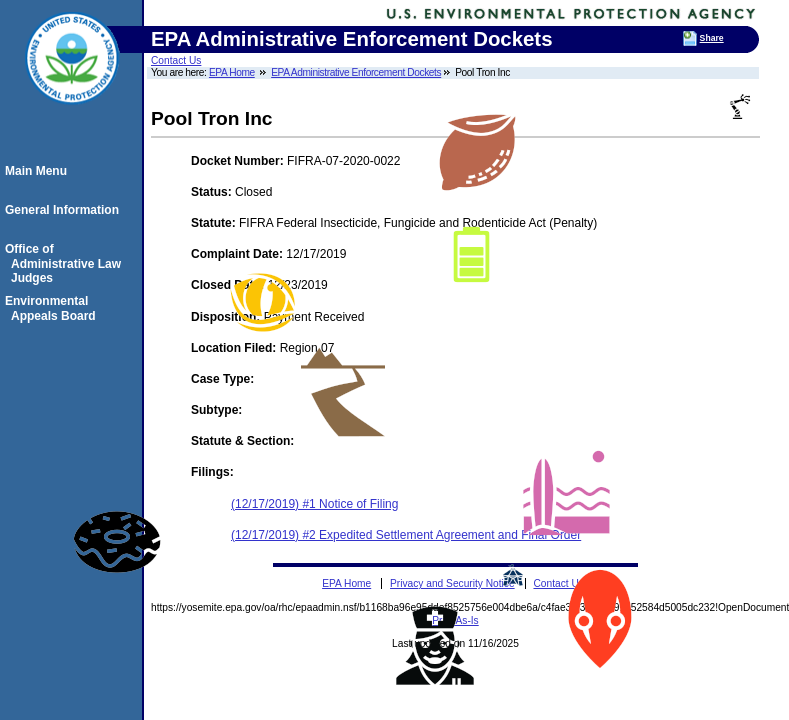  I want to click on access medieval or festival-themed game content, so click(513, 575).